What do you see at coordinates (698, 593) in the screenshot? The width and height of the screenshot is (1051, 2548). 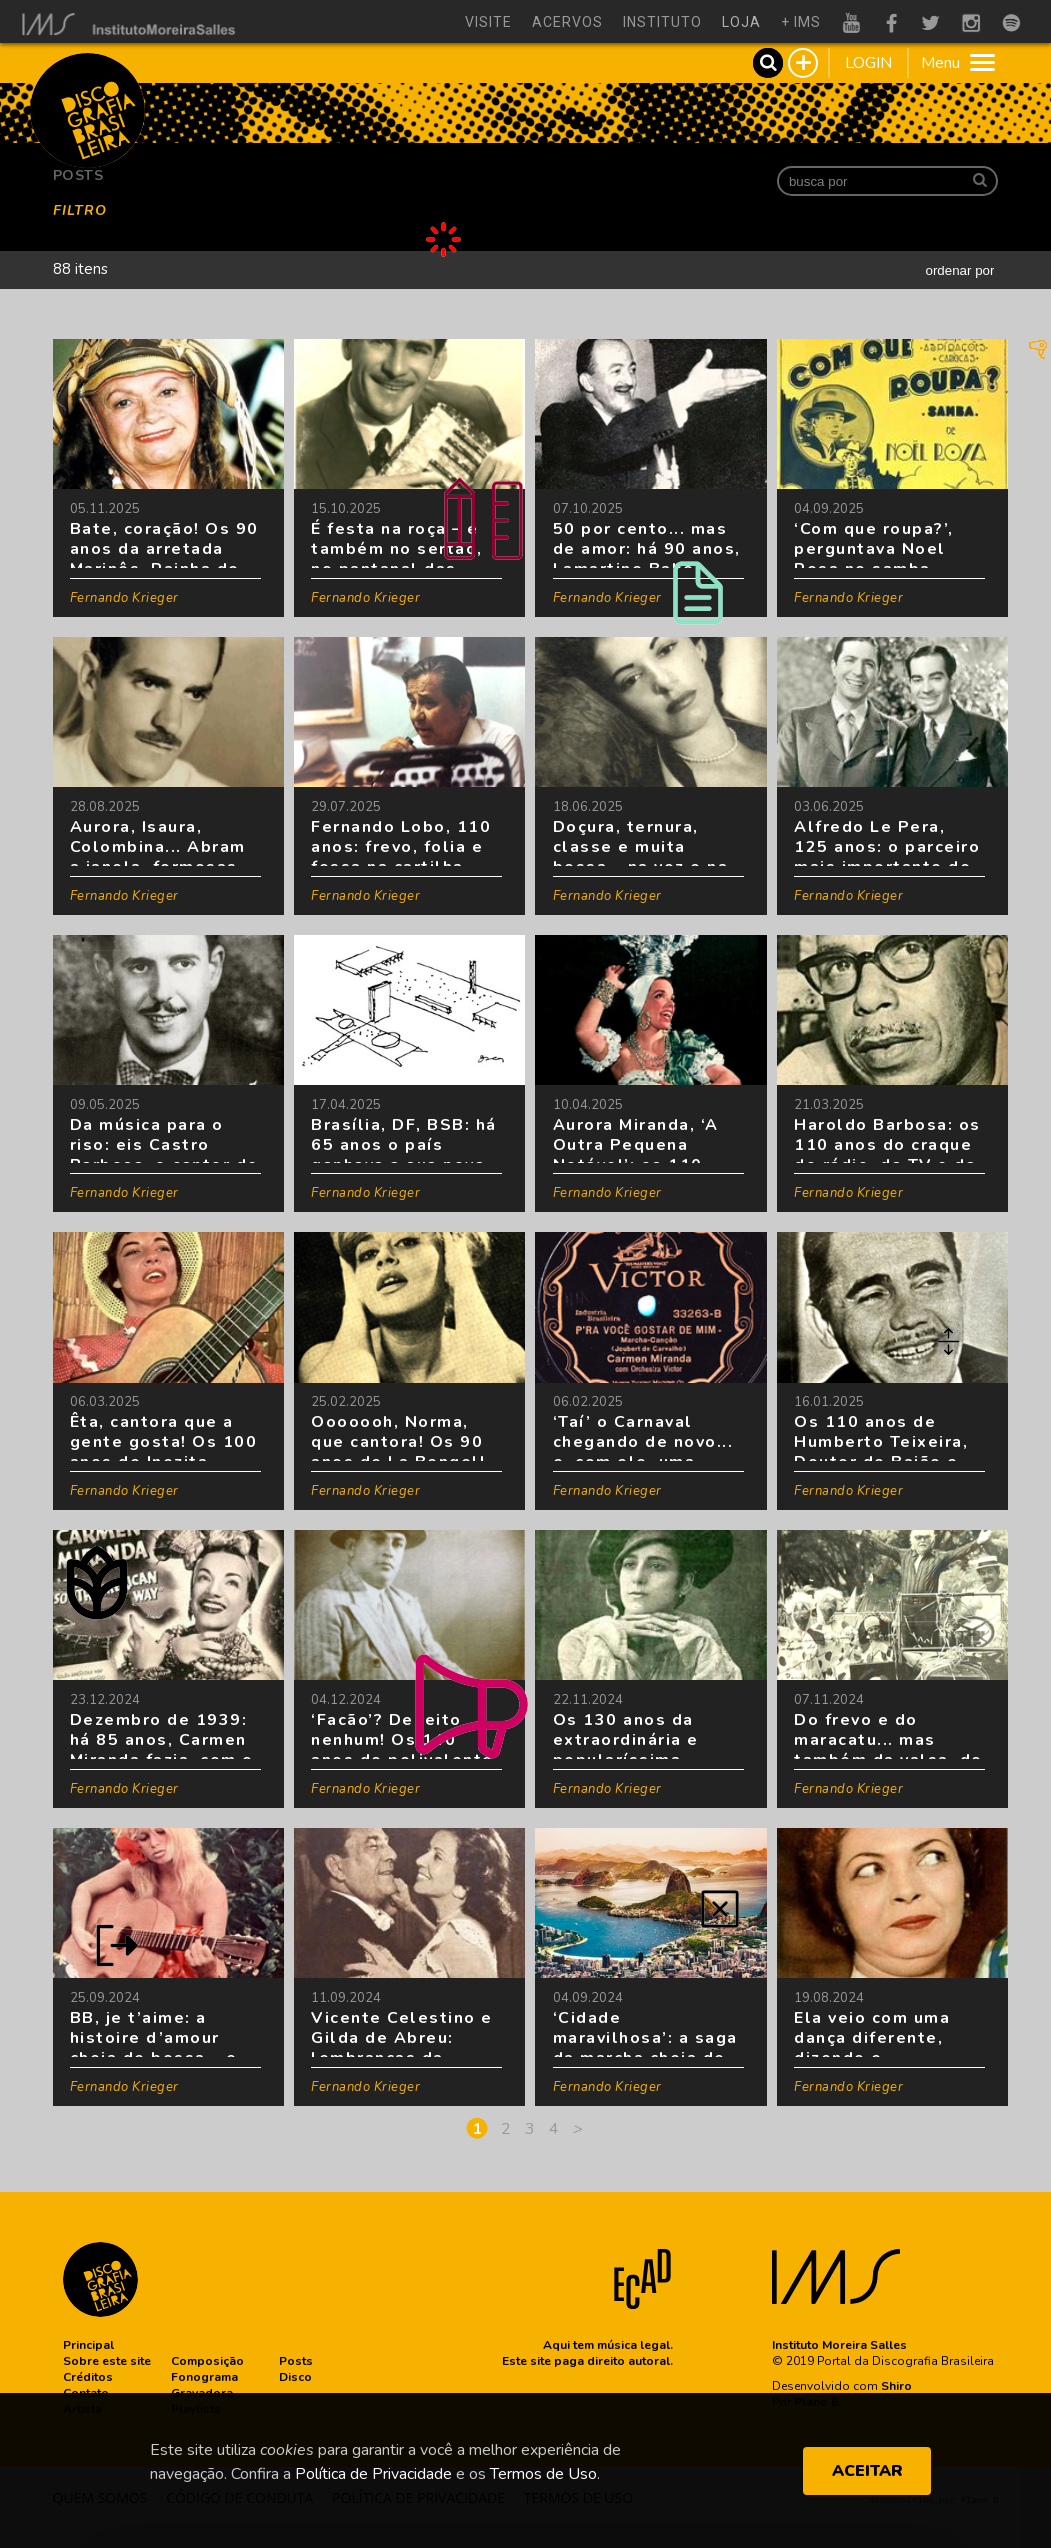 I see `view document details` at bounding box center [698, 593].